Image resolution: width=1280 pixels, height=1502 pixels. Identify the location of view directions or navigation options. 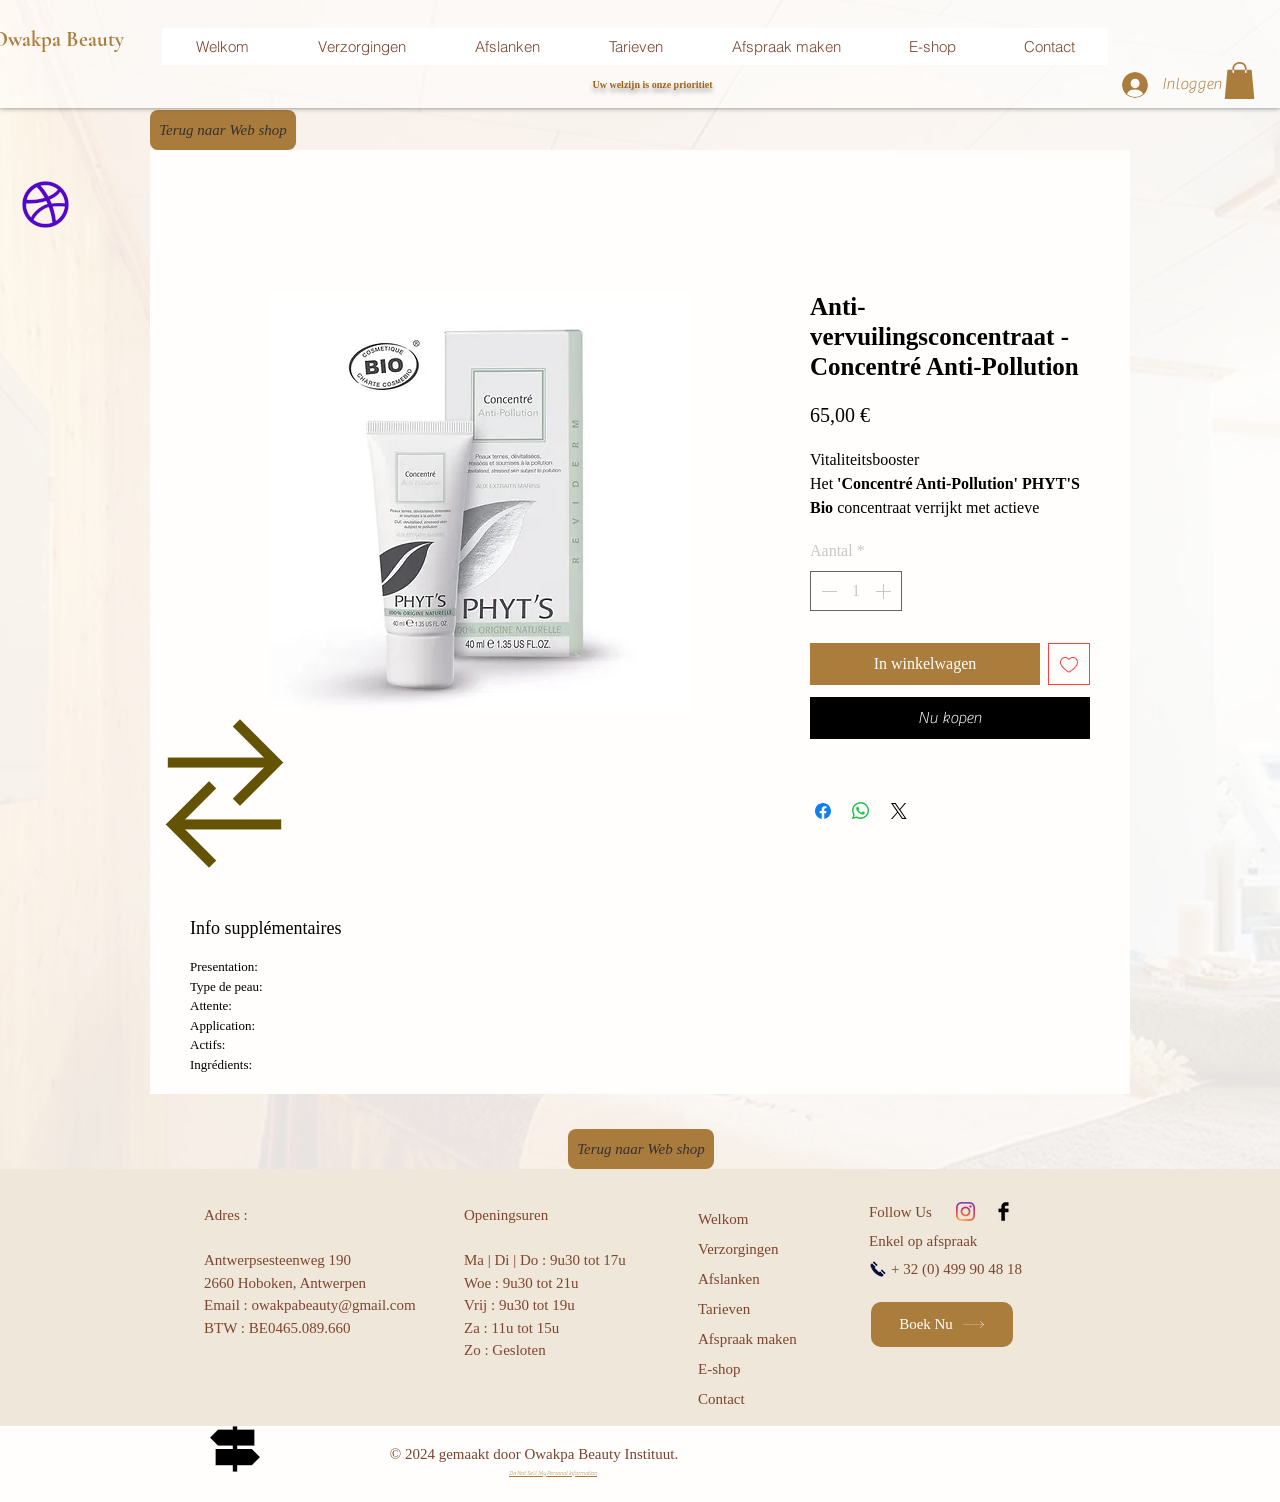
(235, 1449).